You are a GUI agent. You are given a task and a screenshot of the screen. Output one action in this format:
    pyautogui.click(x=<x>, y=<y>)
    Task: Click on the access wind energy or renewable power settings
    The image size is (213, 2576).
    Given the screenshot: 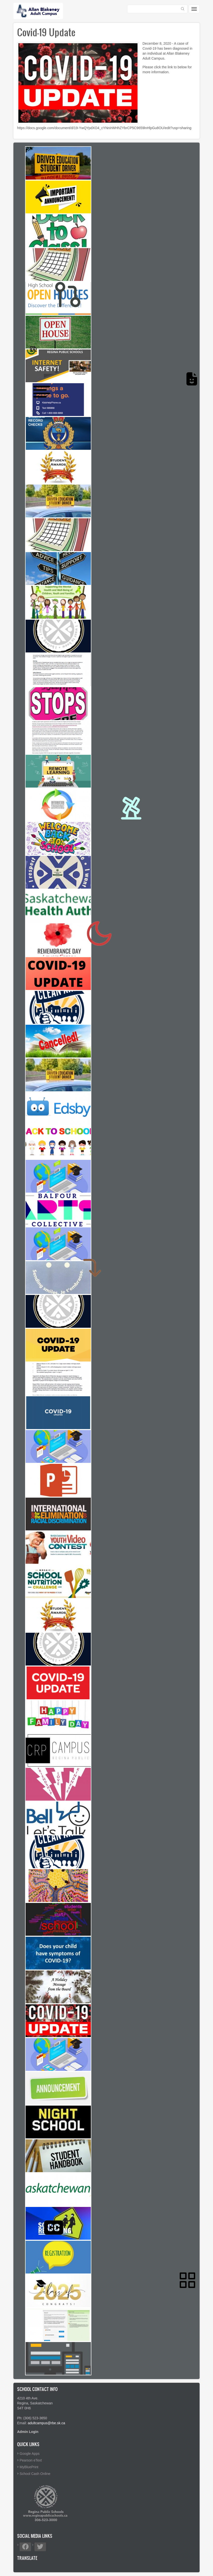 What is the action you would take?
    pyautogui.click(x=131, y=808)
    